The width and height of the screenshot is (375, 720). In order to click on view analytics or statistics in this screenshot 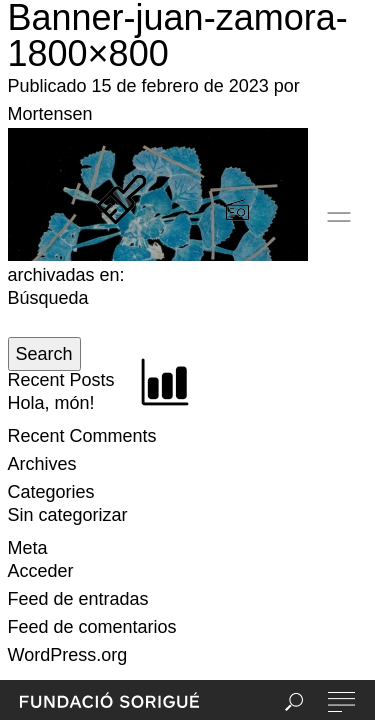, I will do `click(165, 382)`.